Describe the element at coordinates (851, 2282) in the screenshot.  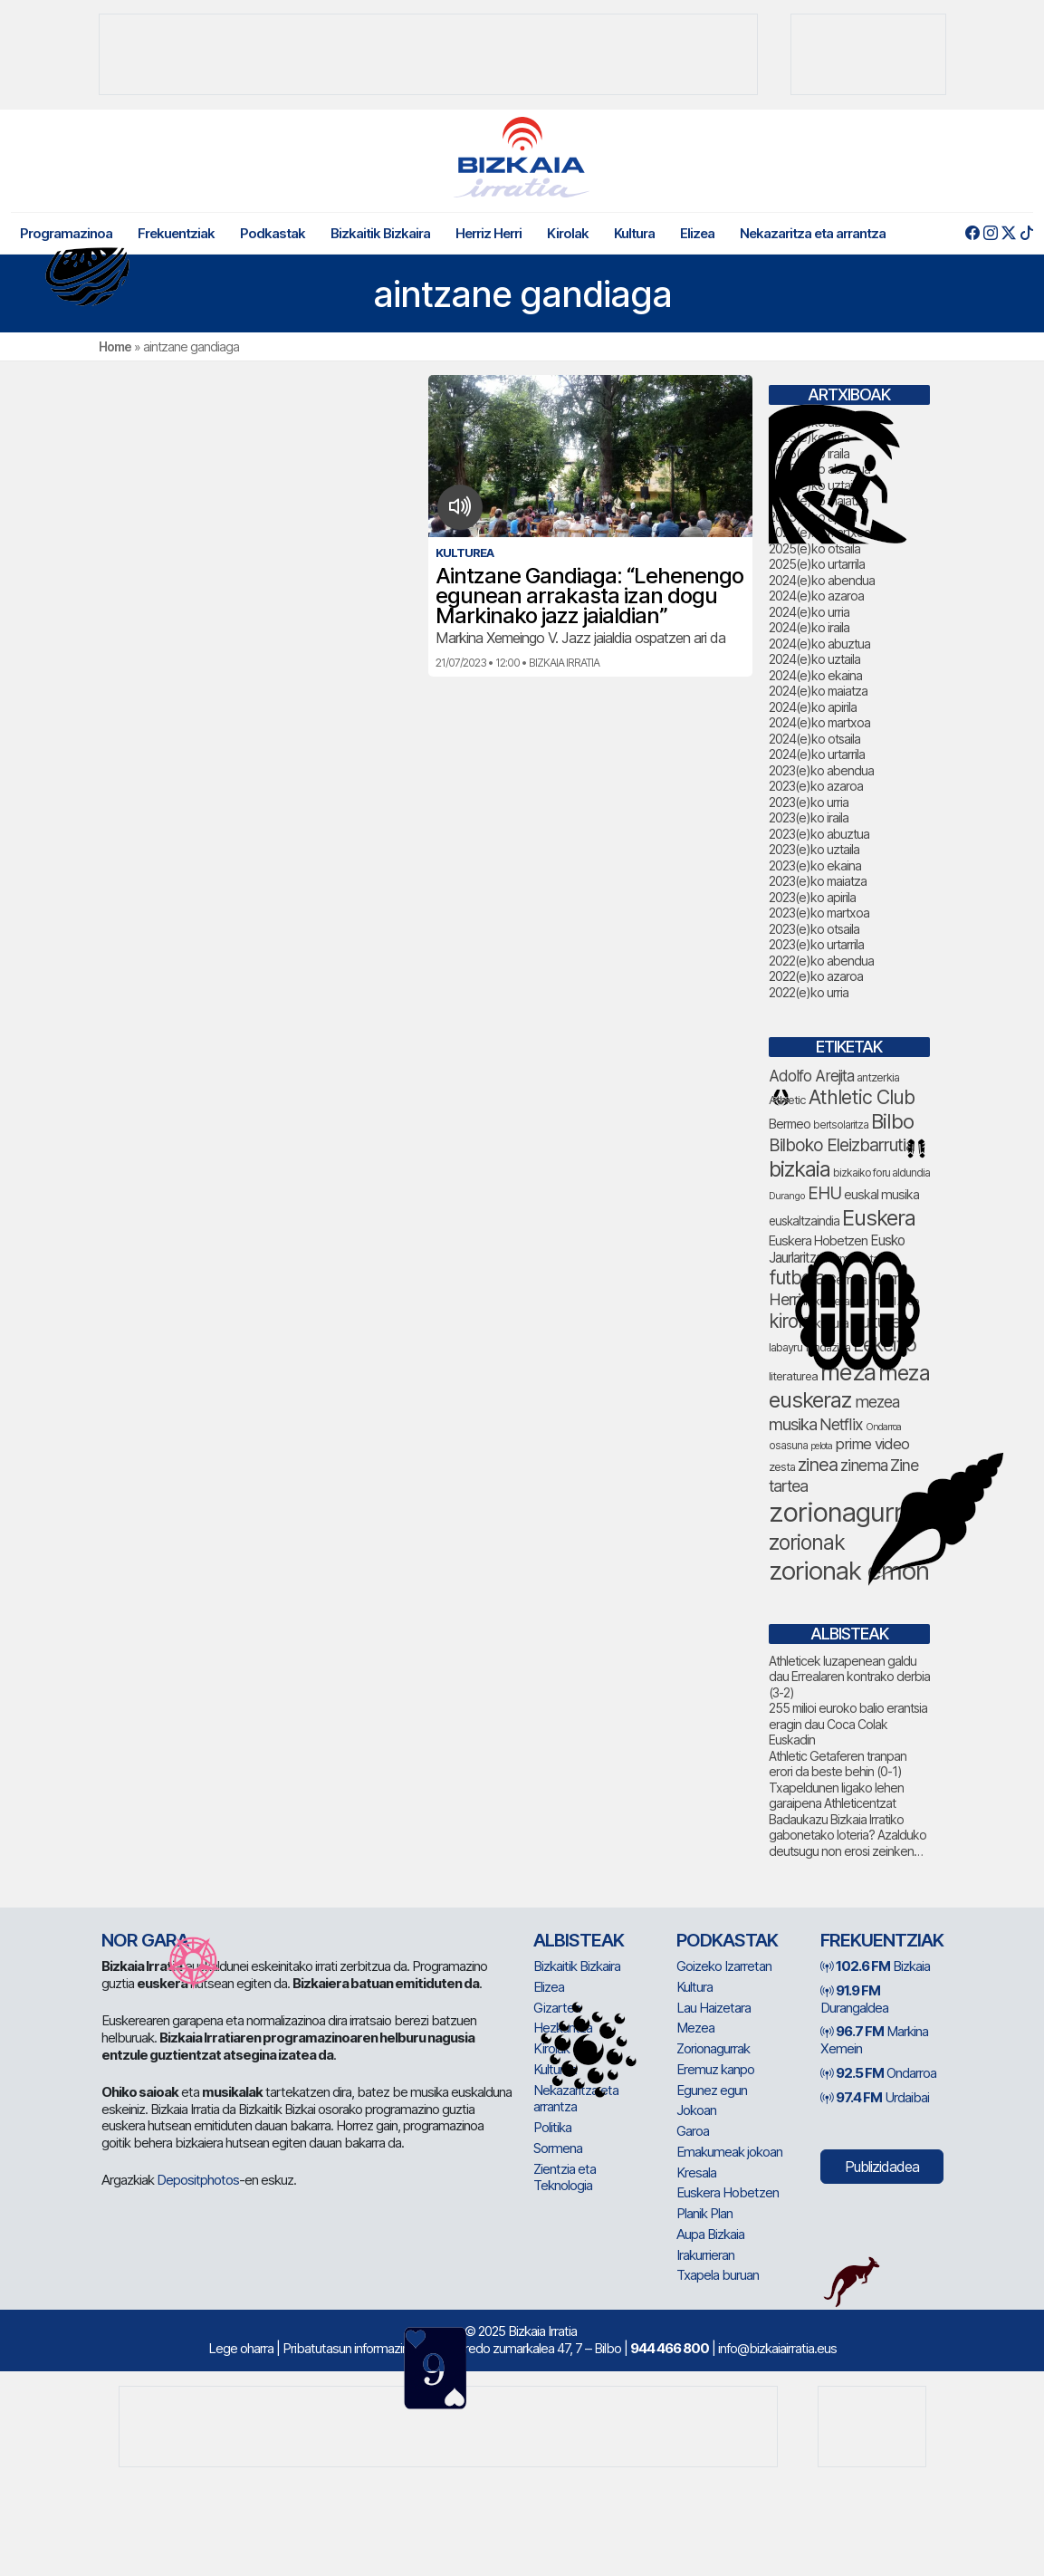
I see `indicates australian content or region` at that location.